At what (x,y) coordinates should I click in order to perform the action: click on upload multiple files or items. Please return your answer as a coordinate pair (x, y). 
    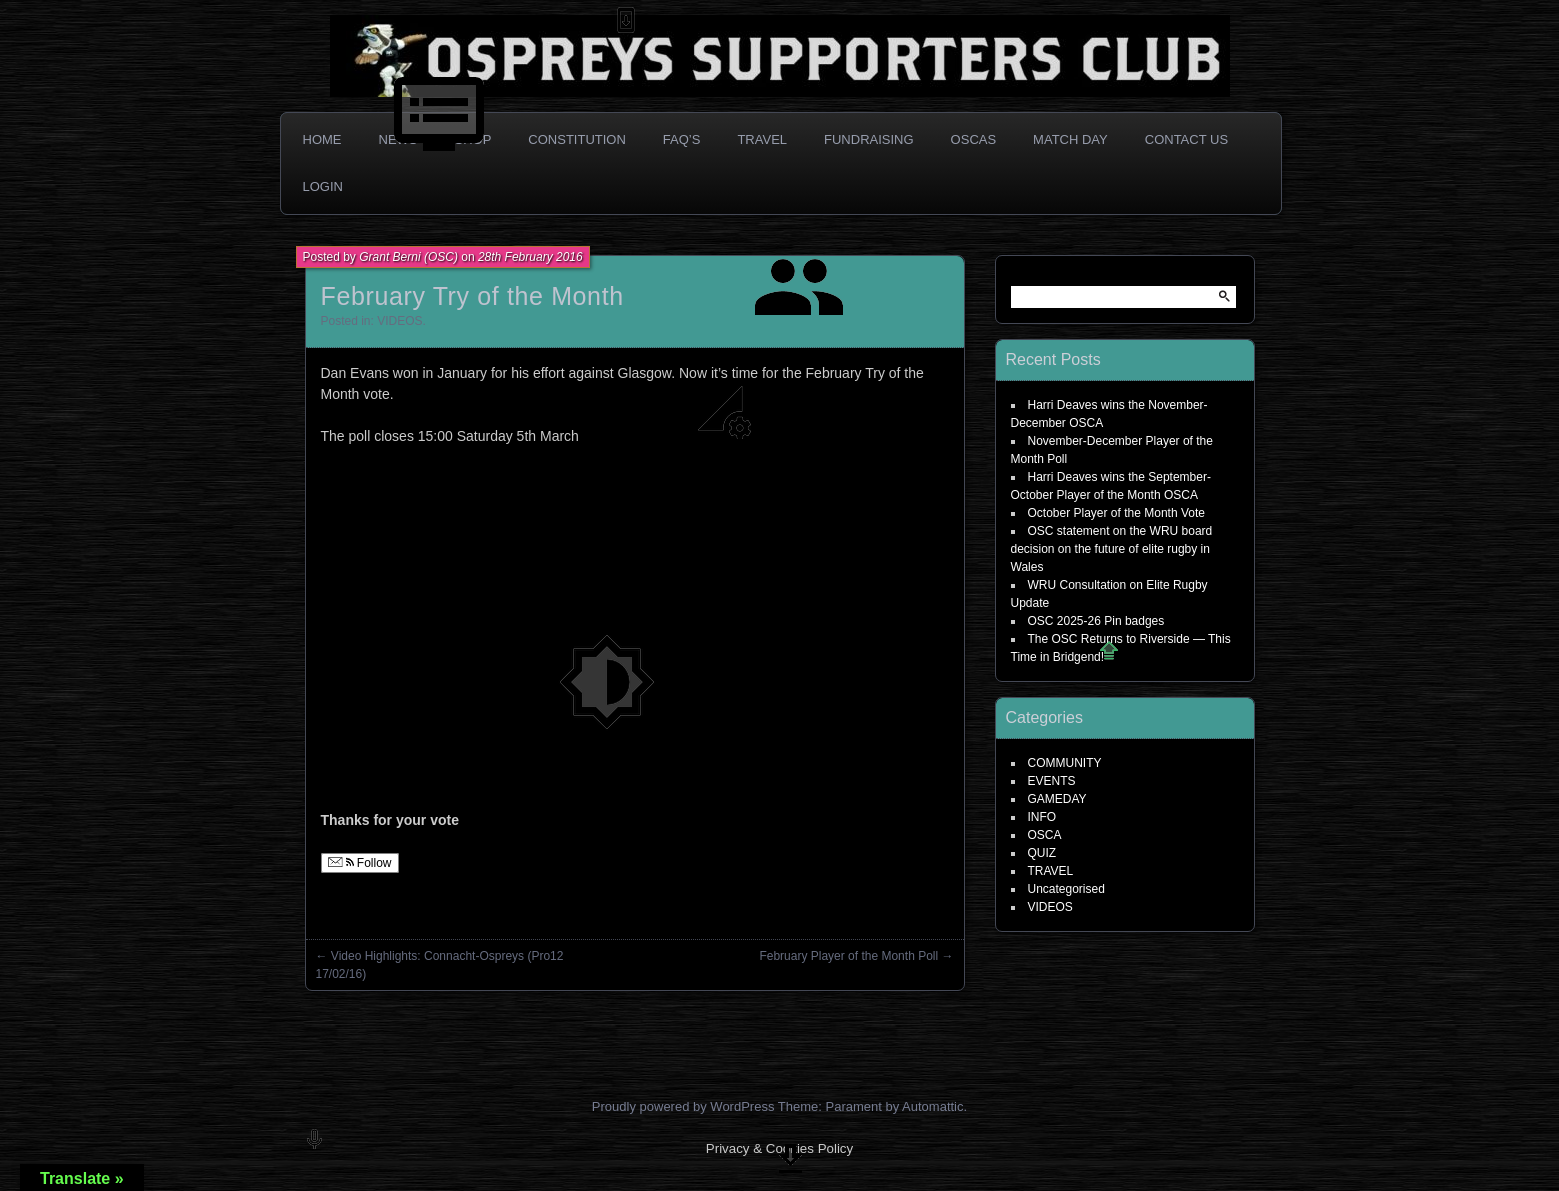
    Looking at the image, I should click on (1109, 651).